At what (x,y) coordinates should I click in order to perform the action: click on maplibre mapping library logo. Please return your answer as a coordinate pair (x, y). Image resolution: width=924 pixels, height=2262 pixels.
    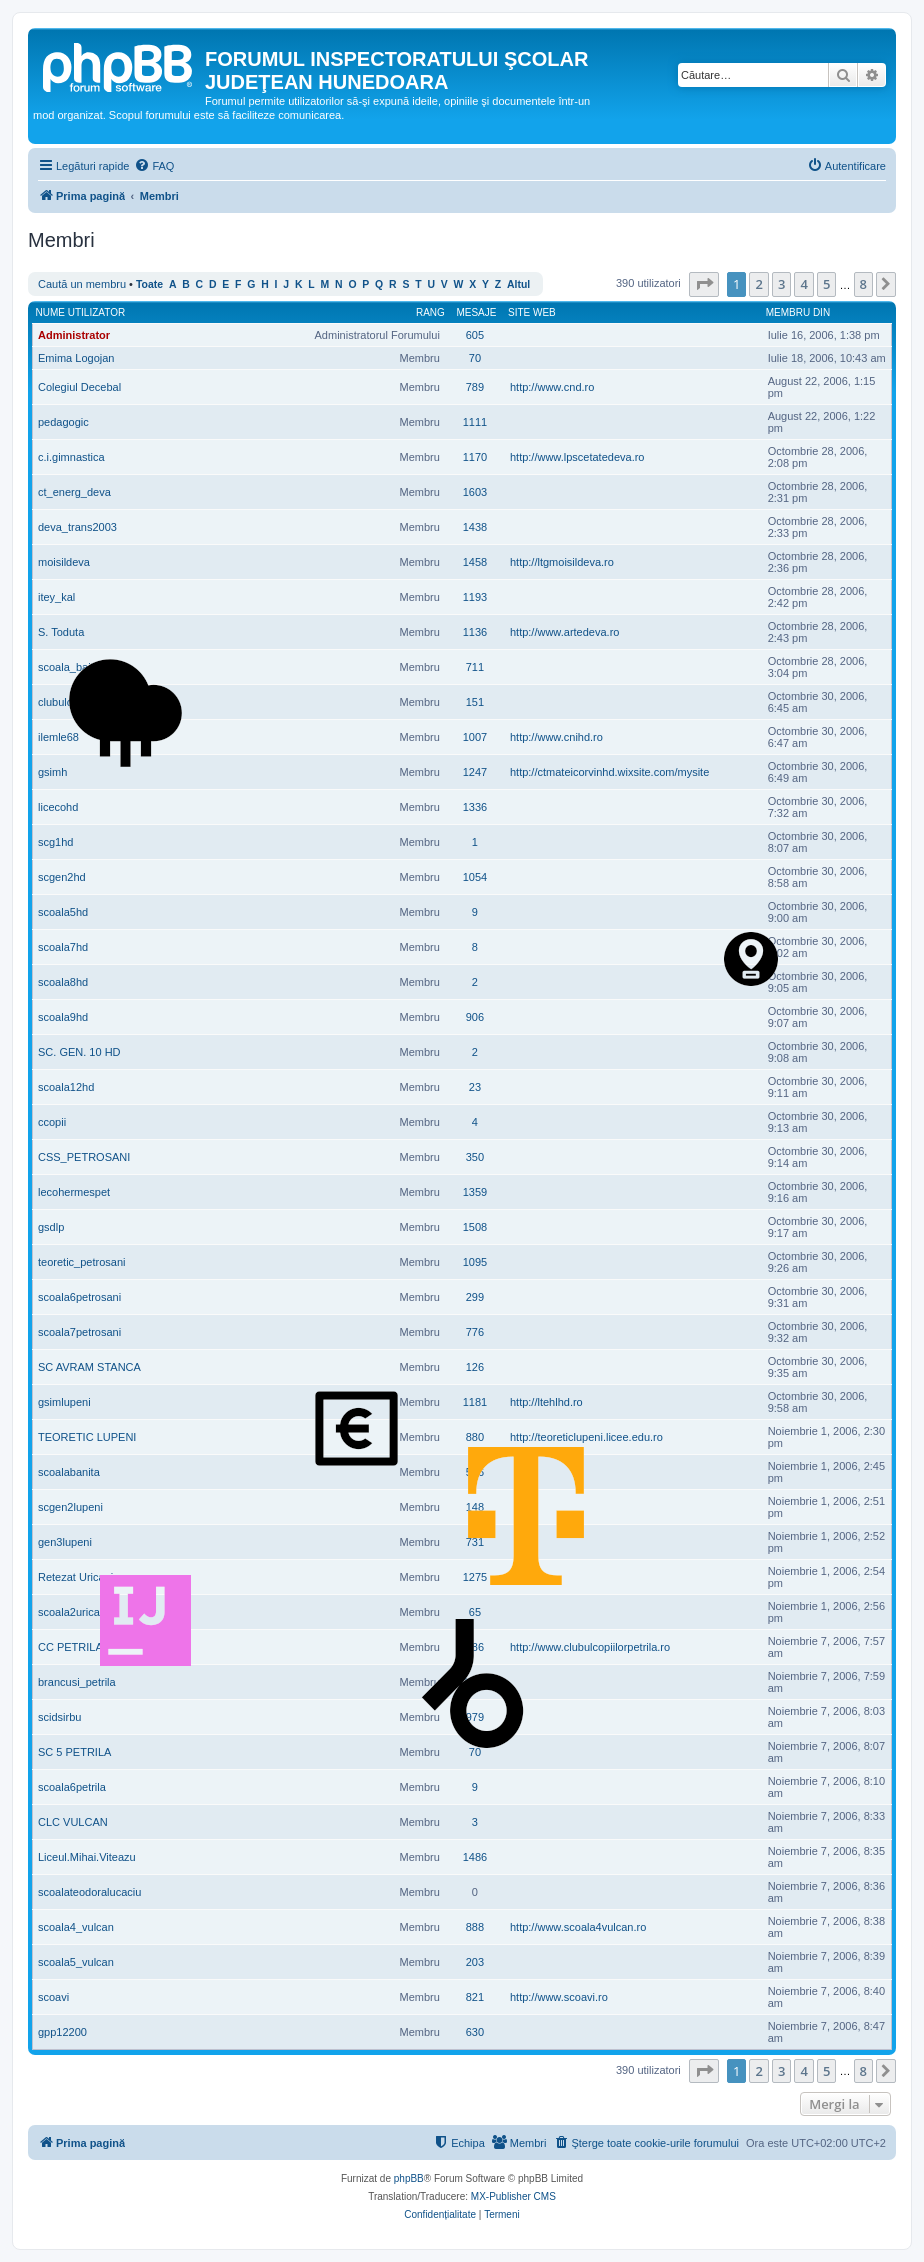
    Looking at the image, I should click on (751, 959).